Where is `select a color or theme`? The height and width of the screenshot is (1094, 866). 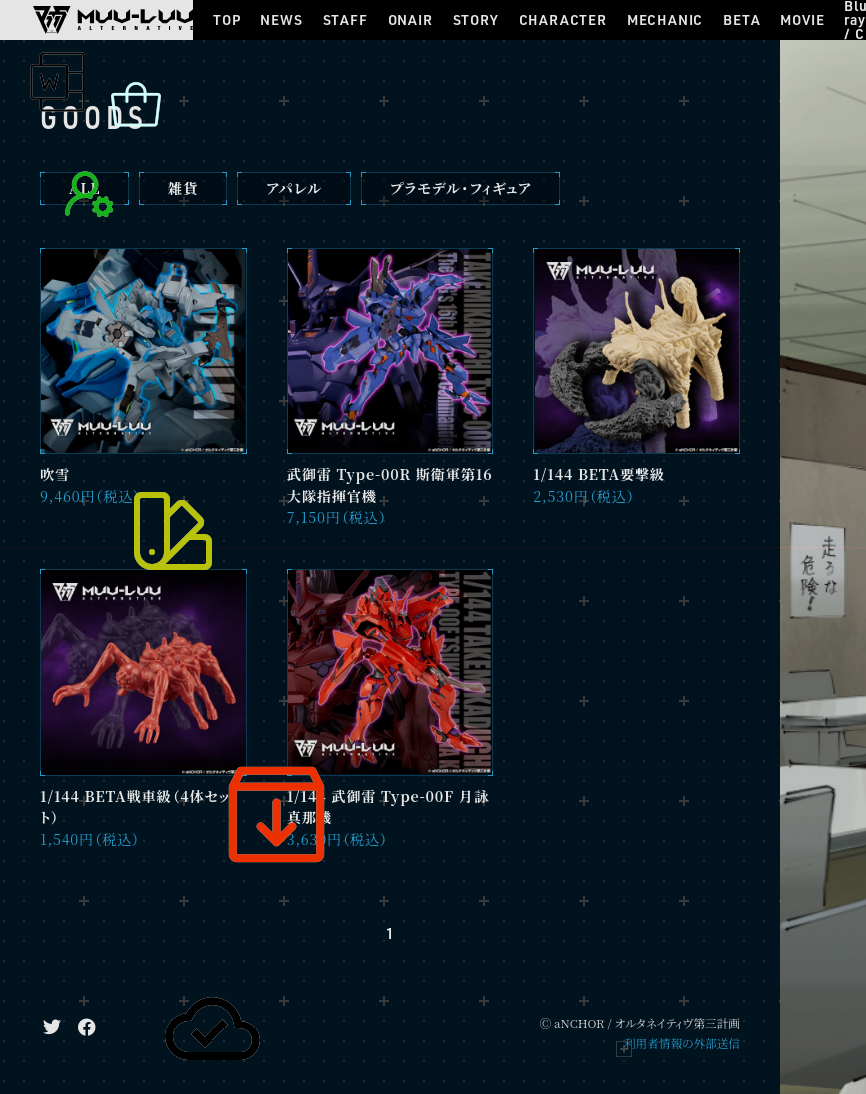
select a color or theme is located at coordinates (173, 531).